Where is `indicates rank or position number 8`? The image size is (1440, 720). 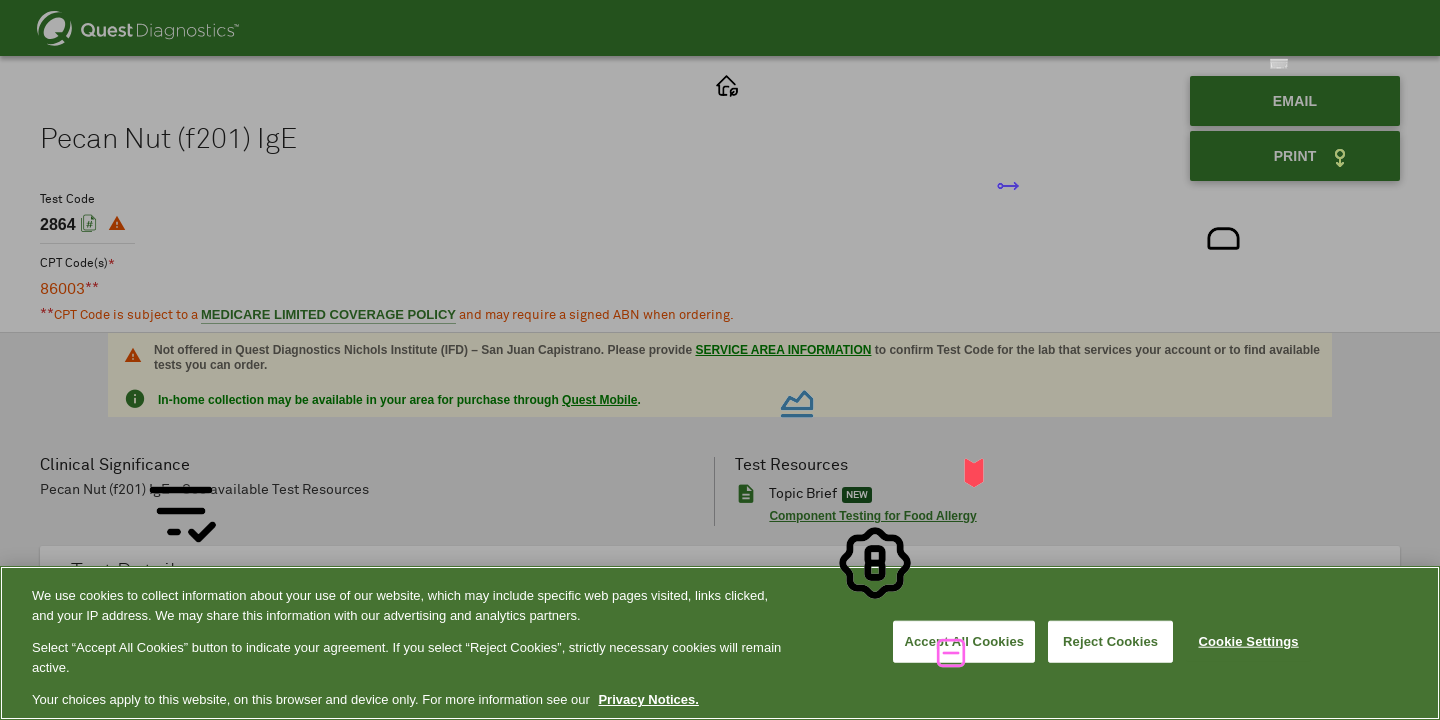 indicates rank or position number 8 is located at coordinates (875, 563).